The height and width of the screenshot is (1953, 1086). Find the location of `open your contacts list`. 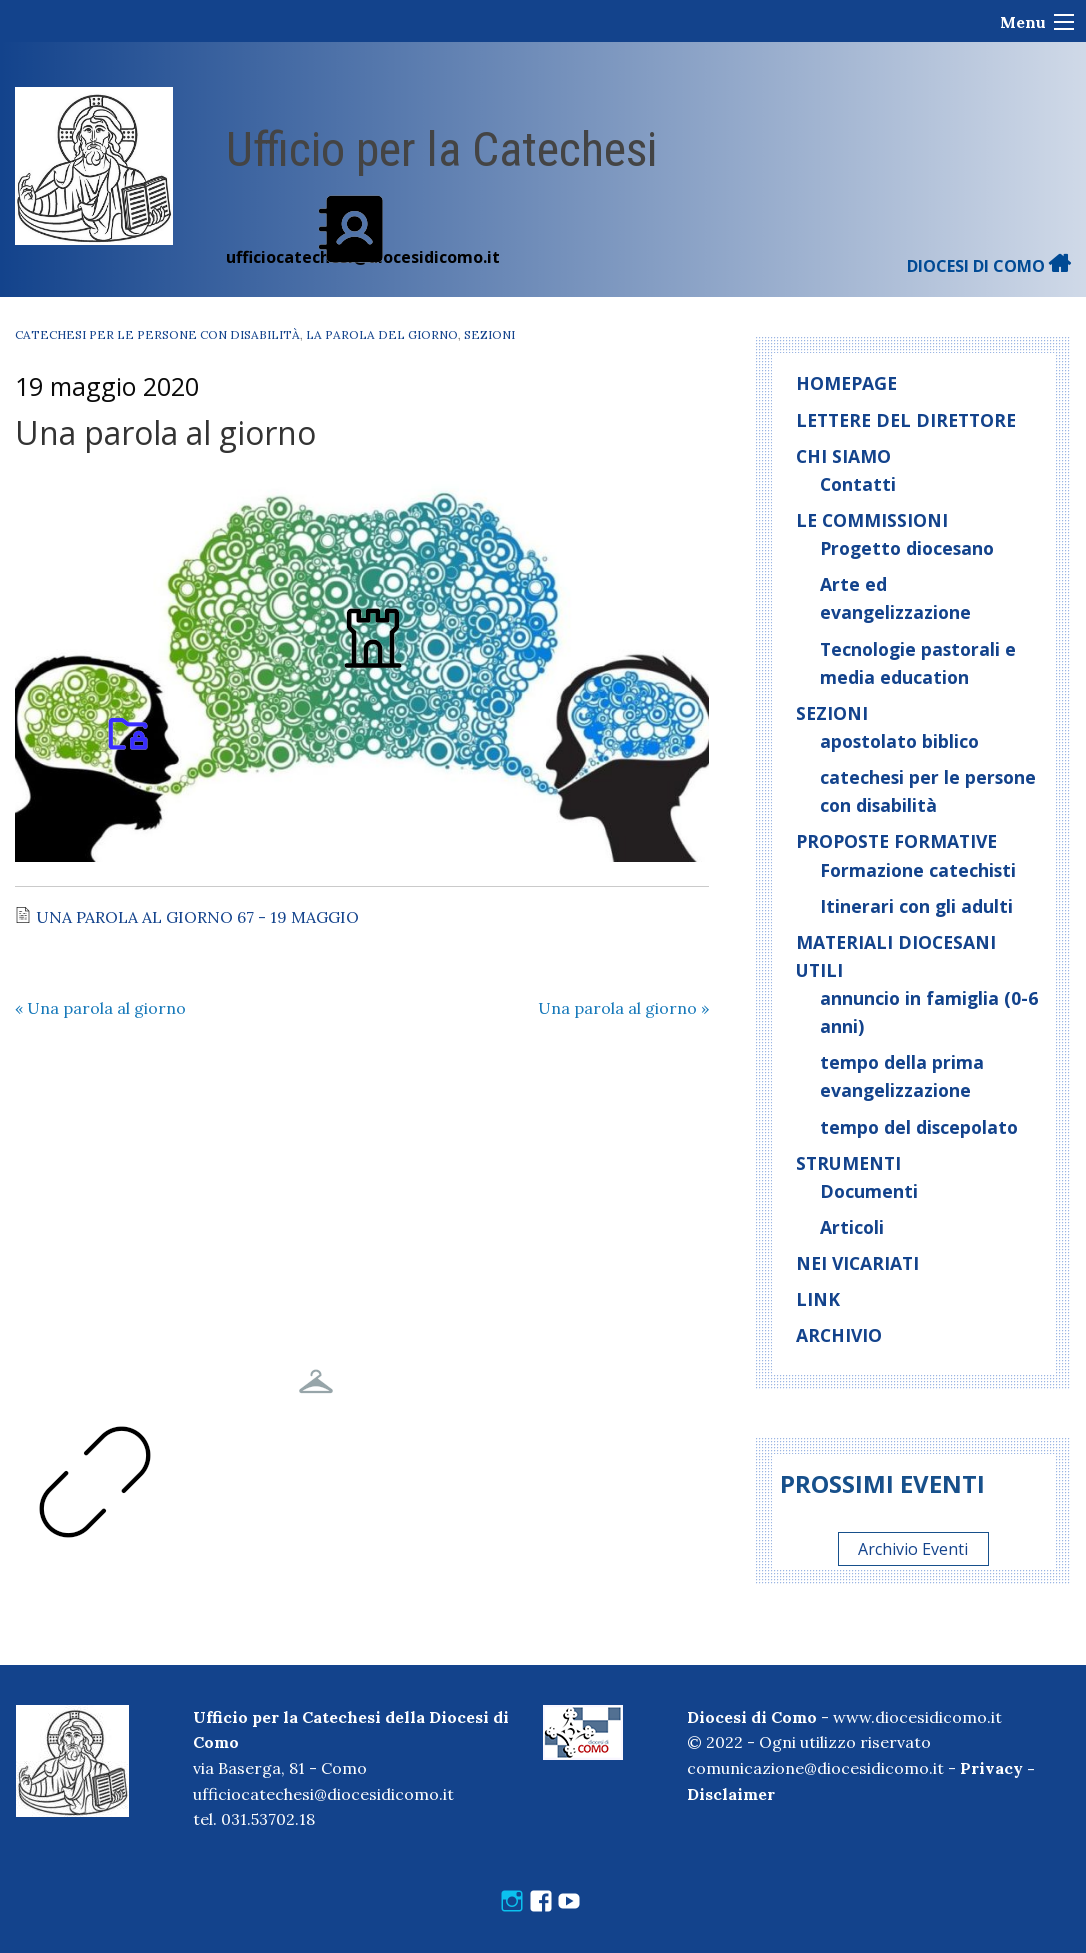

open your contacts list is located at coordinates (352, 229).